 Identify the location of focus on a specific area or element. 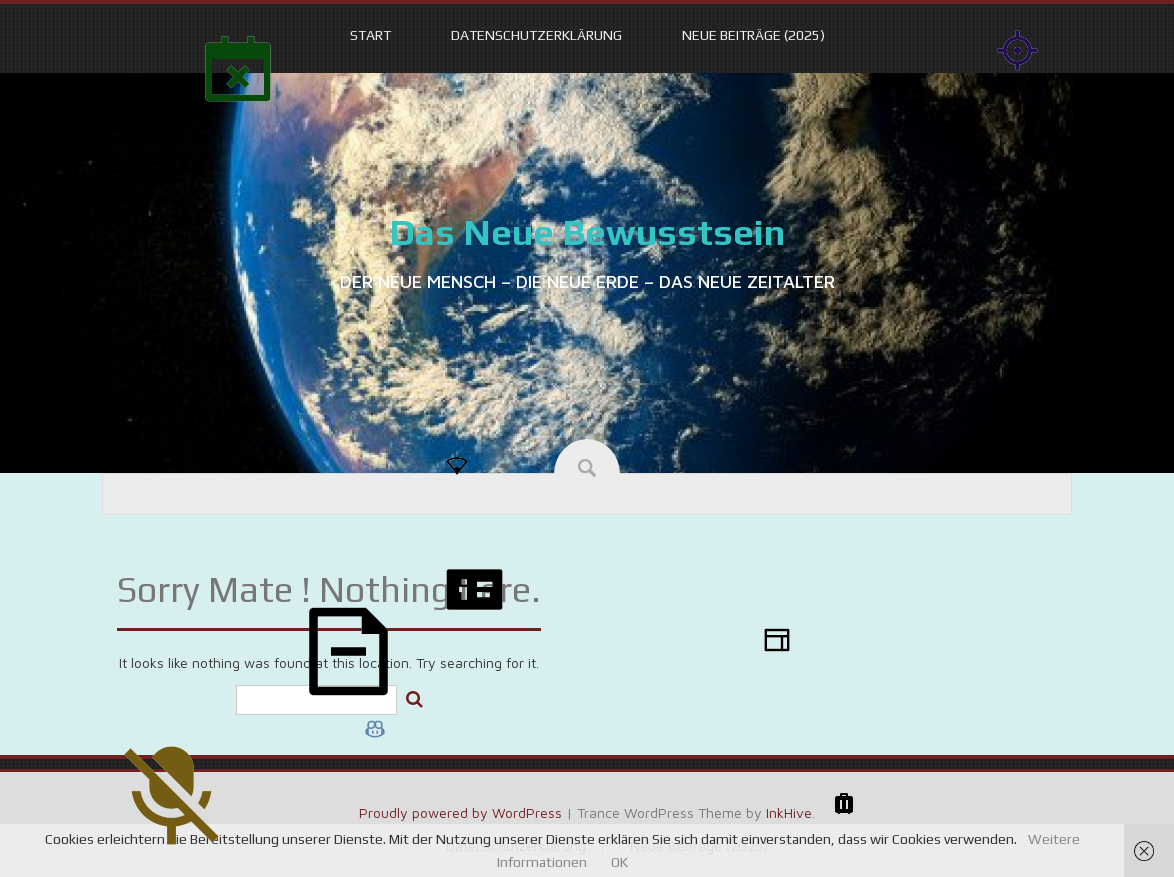
(1017, 50).